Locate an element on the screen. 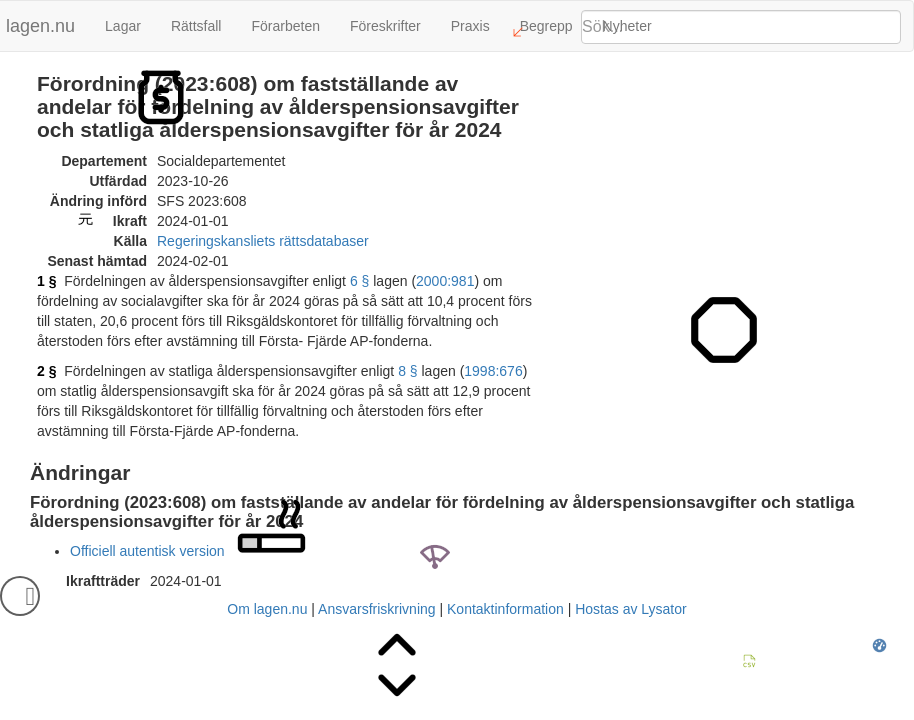 The width and height of the screenshot is (914, 720). view performance or speed metrics is located at coordinates (879, 645).